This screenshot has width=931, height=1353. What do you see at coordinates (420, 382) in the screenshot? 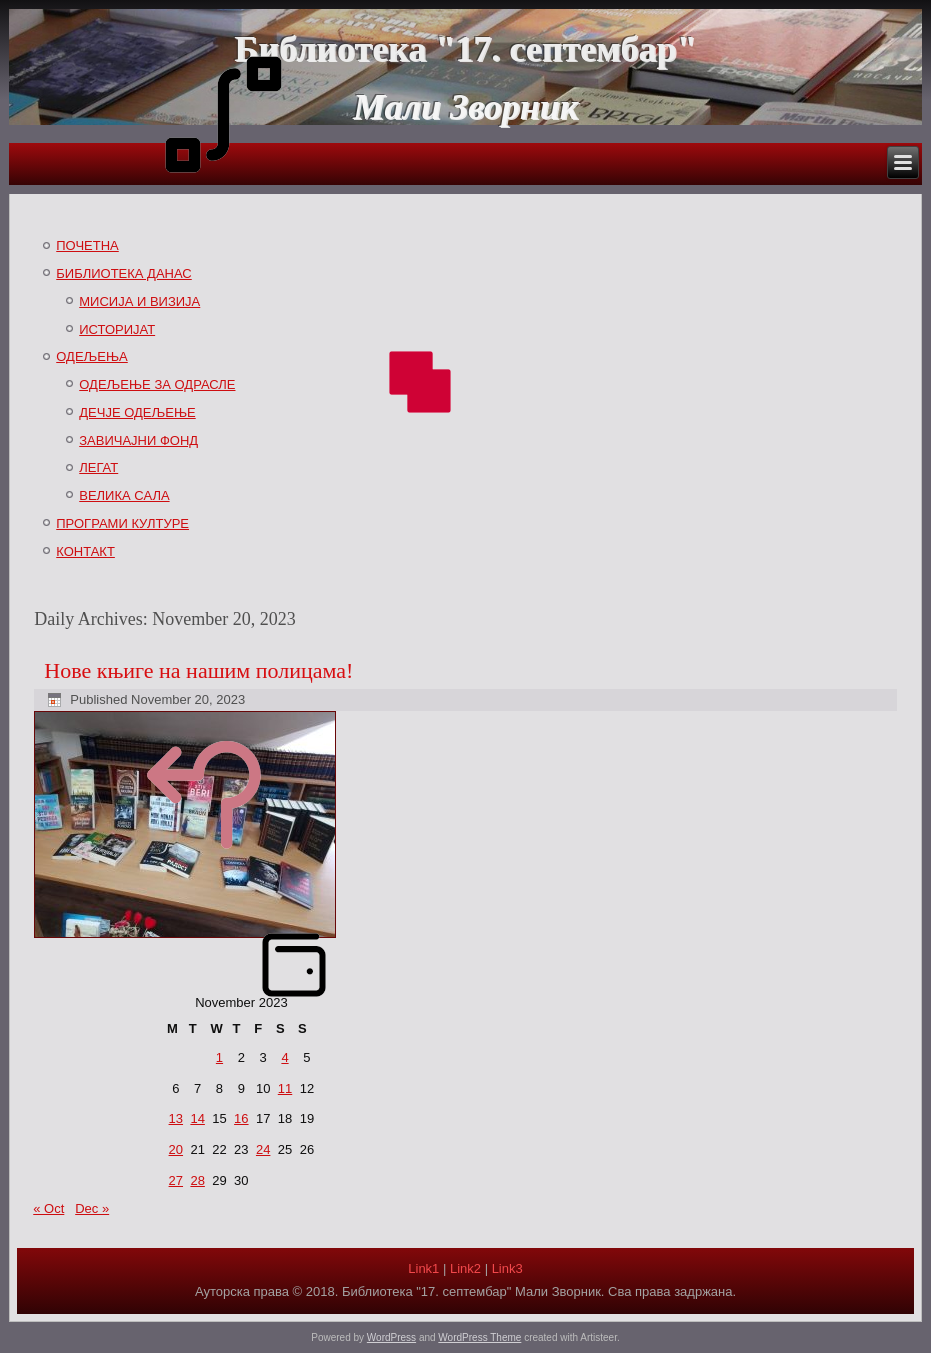
I see `merge or unite selected layers` at bounding box center [420, 382].